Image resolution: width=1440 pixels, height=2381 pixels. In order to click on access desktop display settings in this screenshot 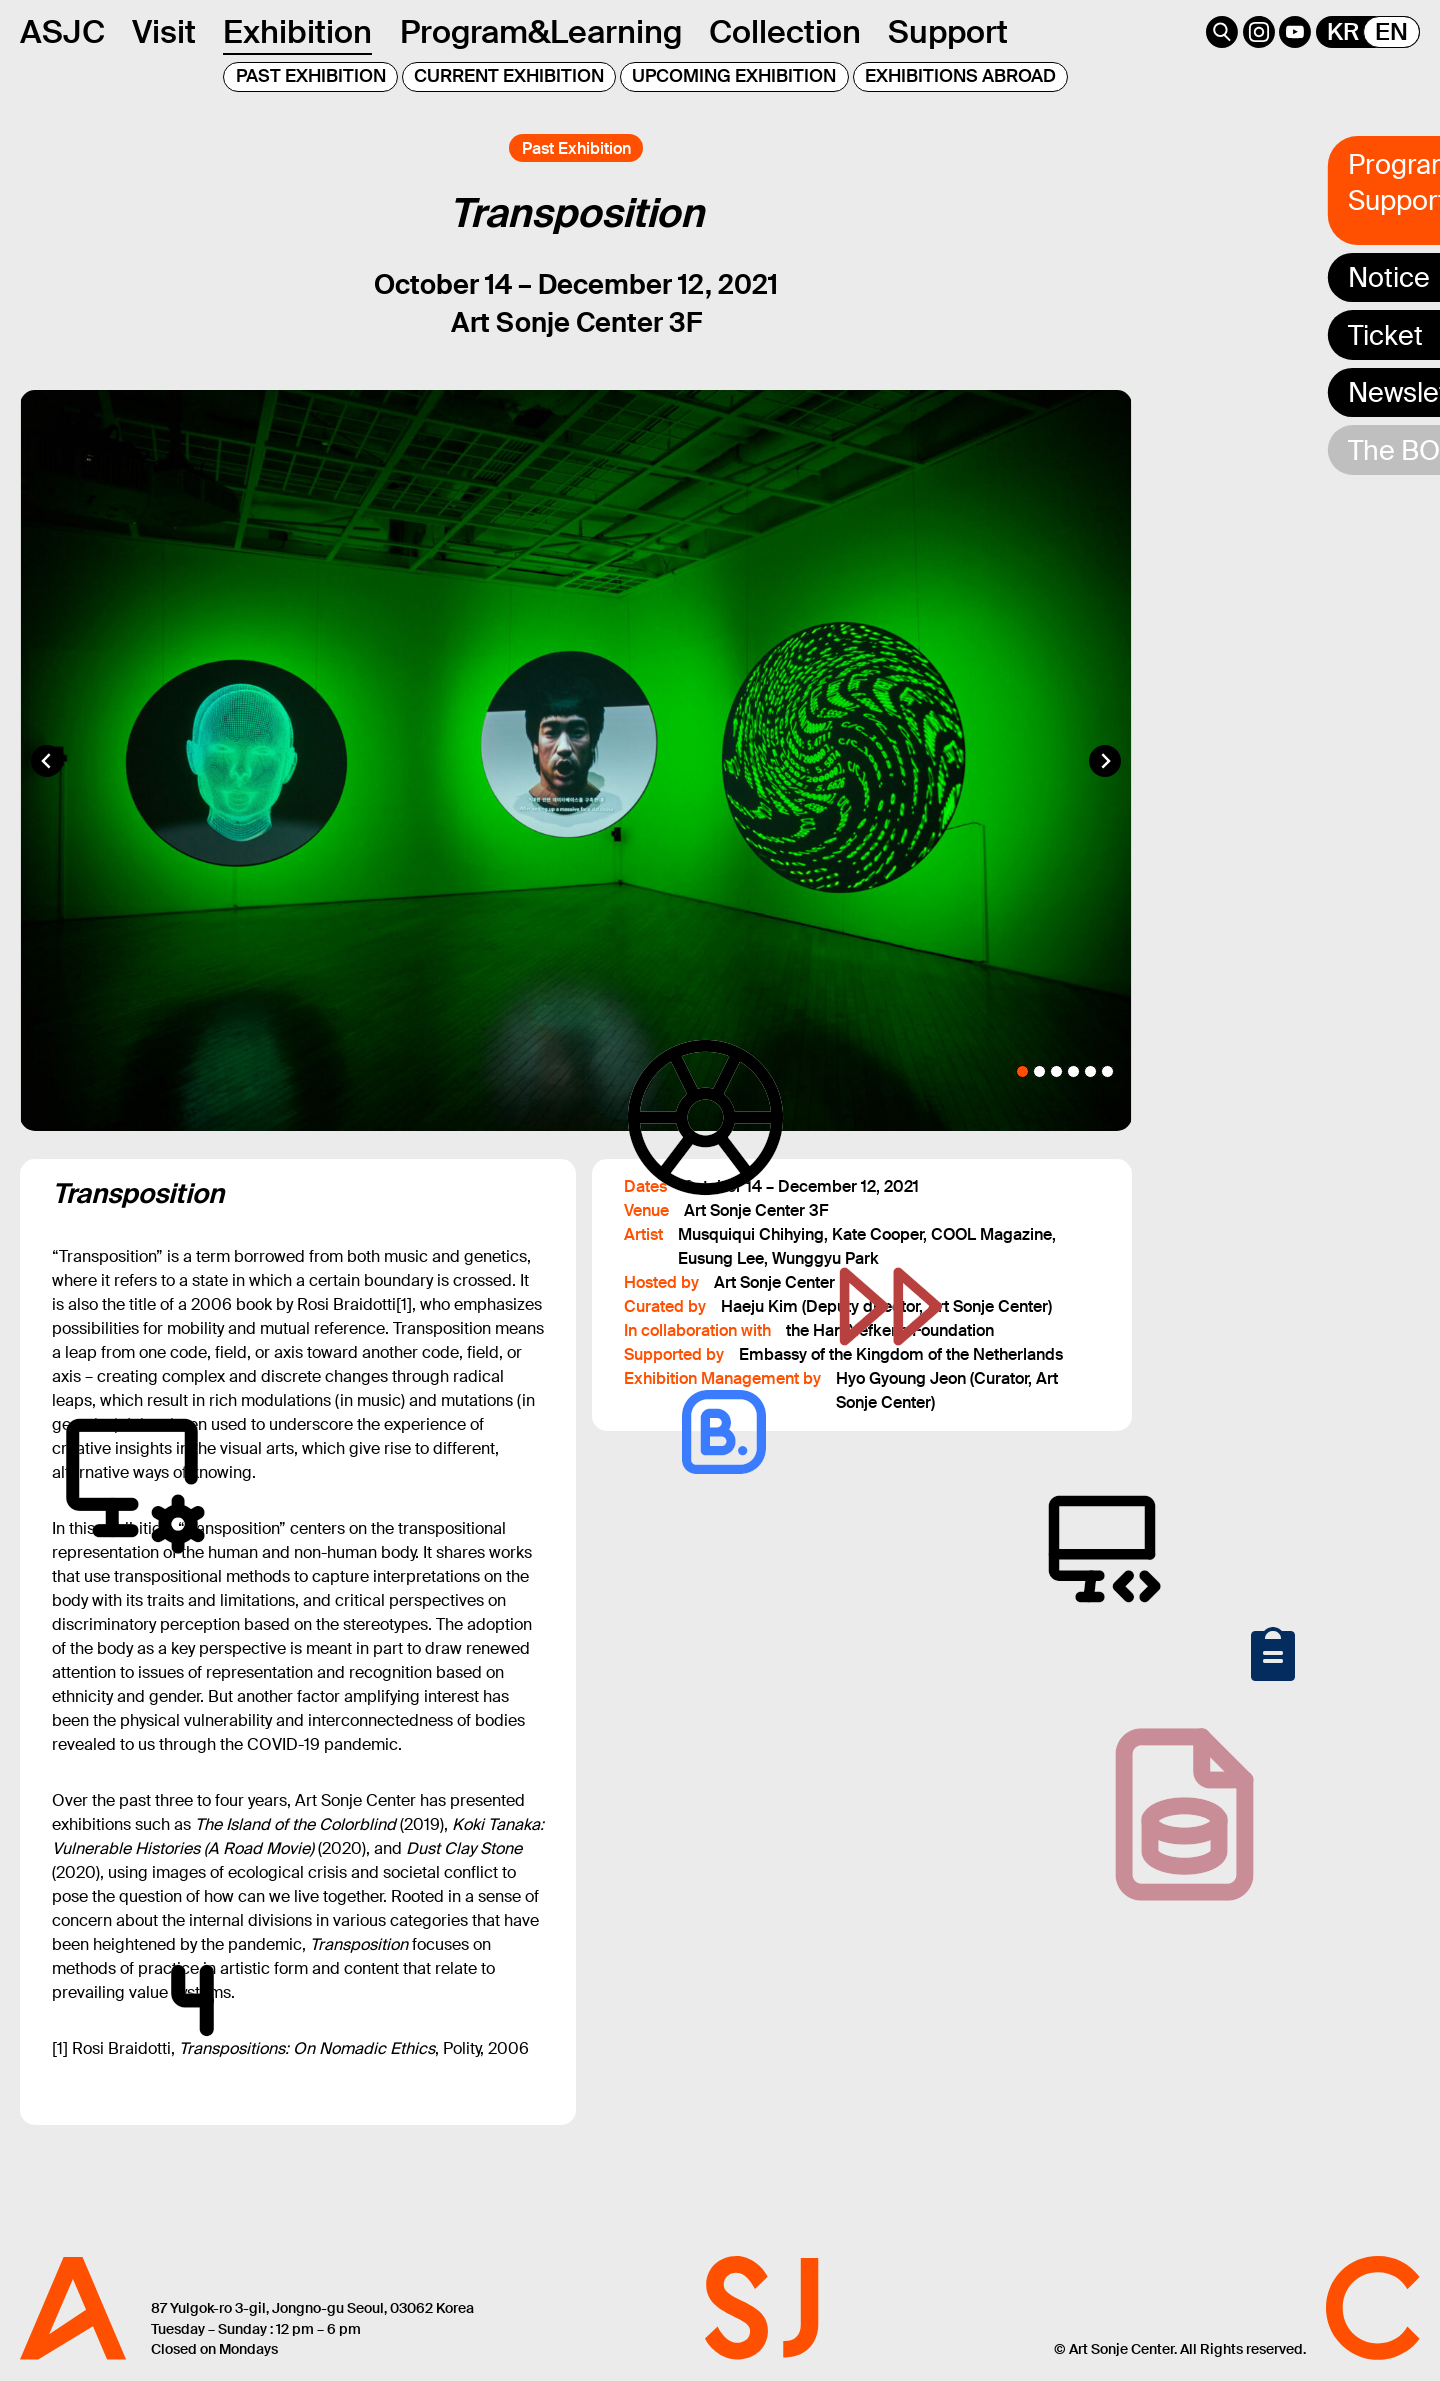, I will do `click(132, 1478)`.